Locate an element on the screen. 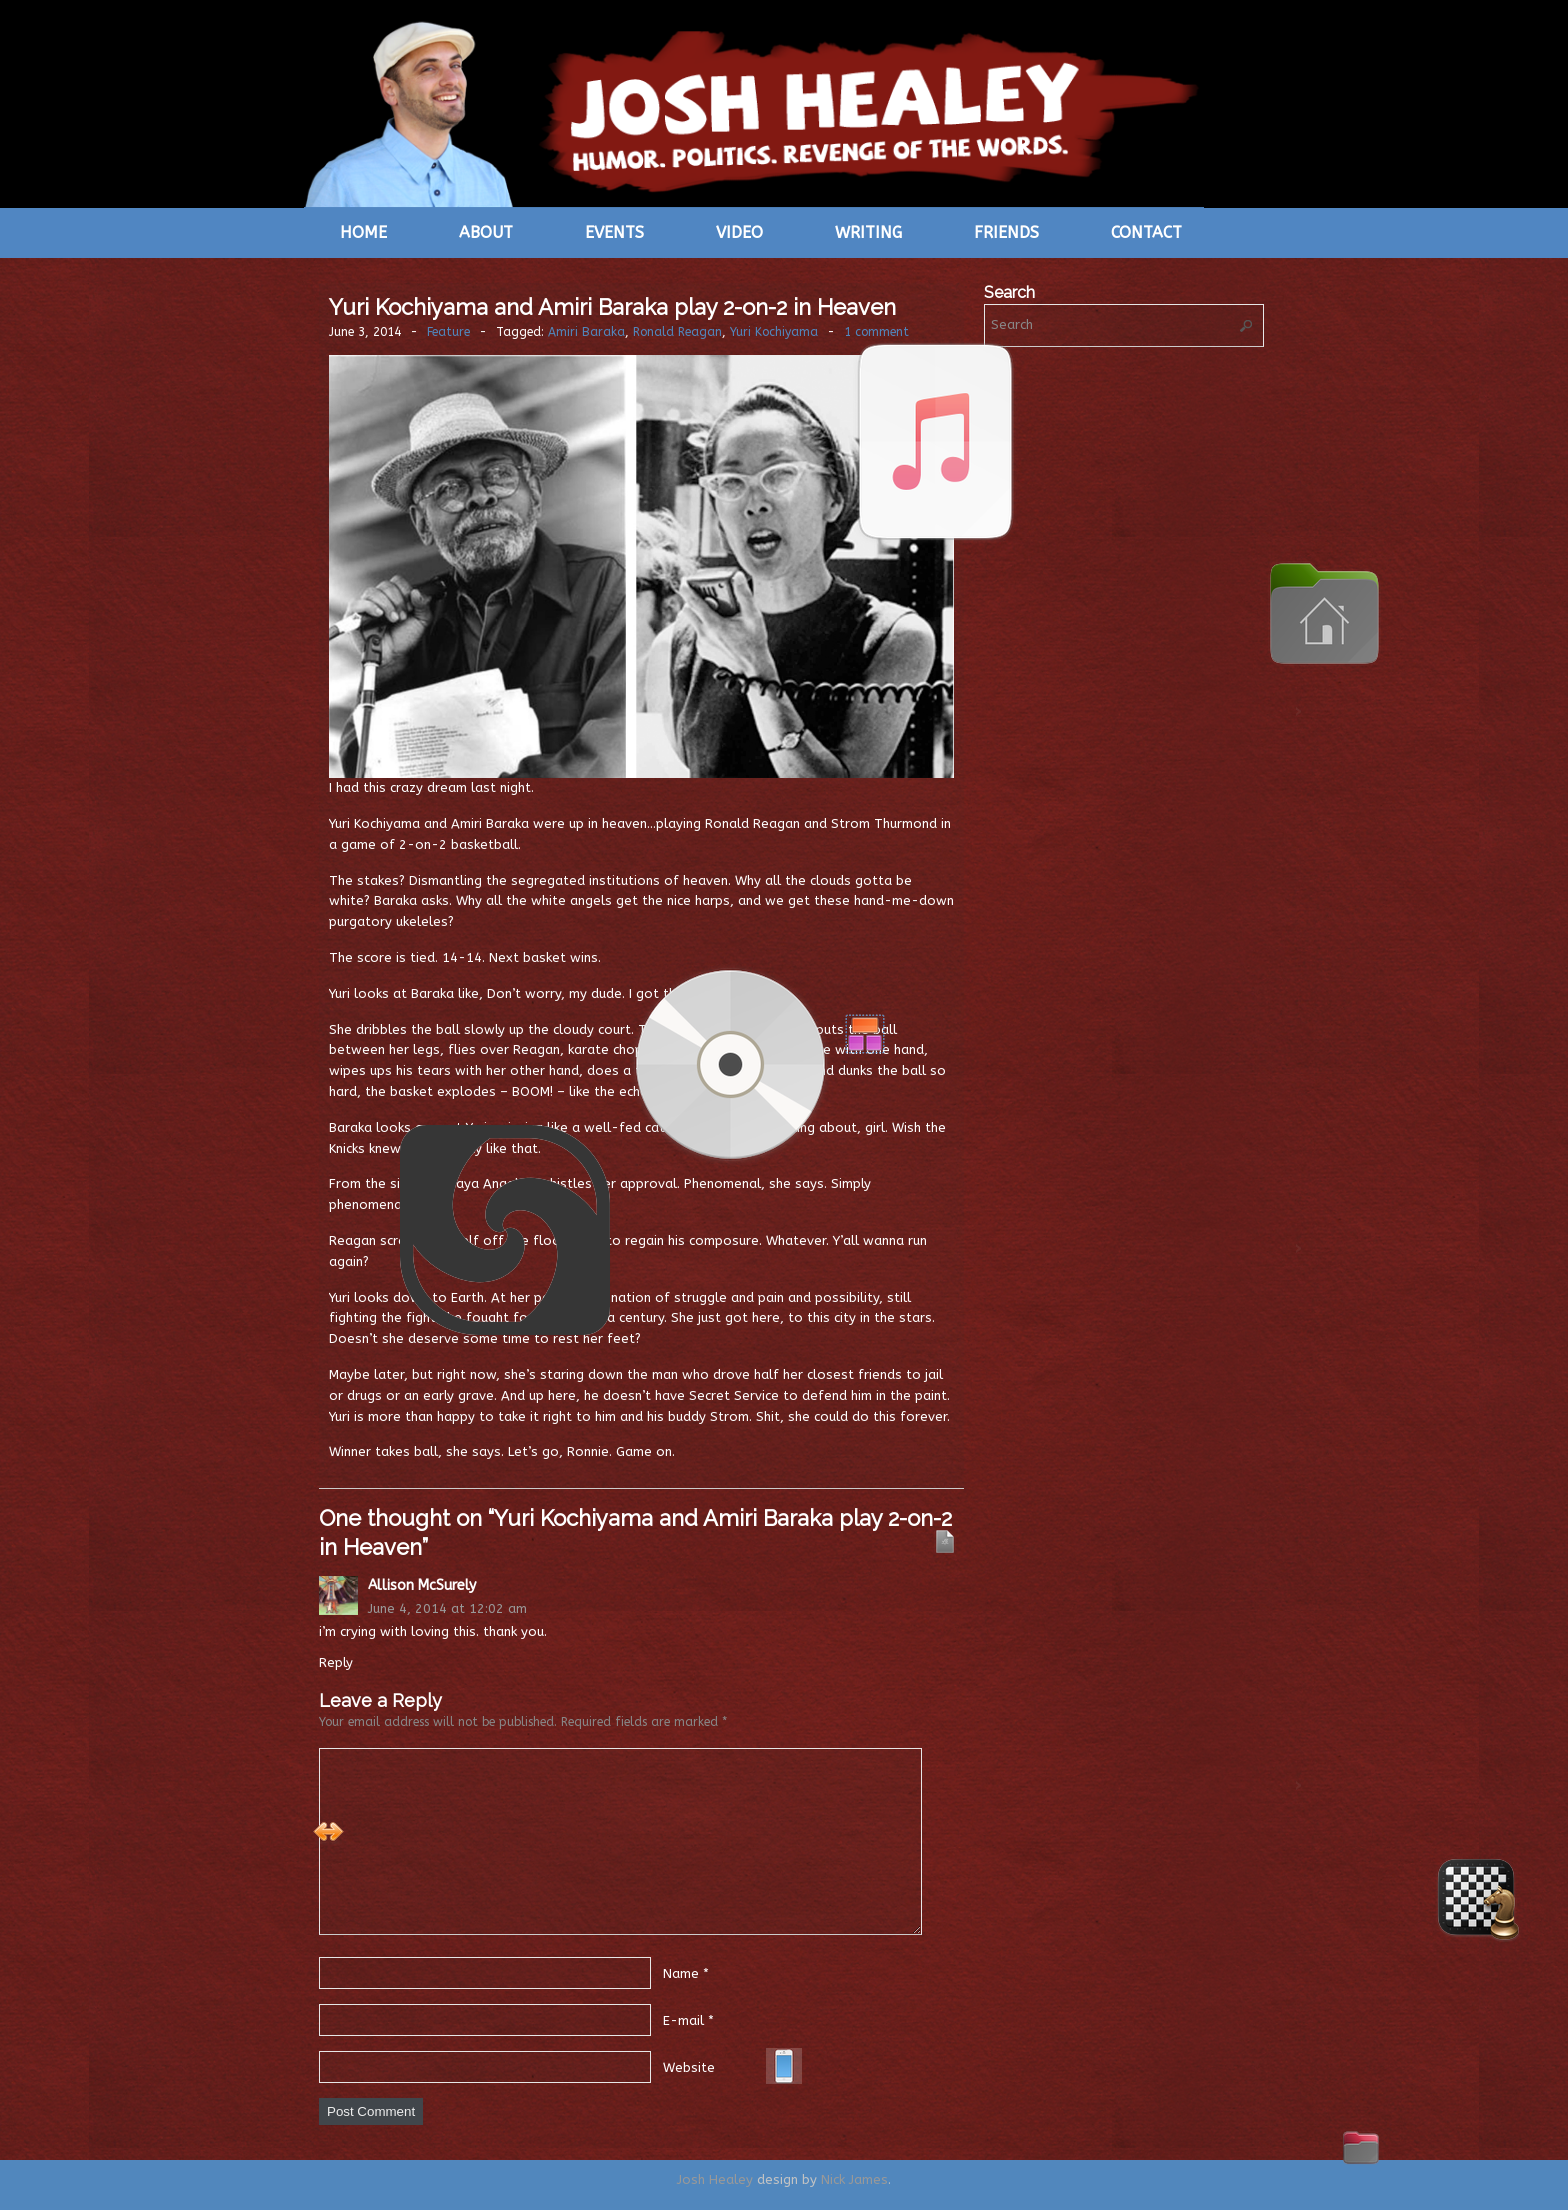  open meld file comparison tool is located at coordinates (505, 1230).